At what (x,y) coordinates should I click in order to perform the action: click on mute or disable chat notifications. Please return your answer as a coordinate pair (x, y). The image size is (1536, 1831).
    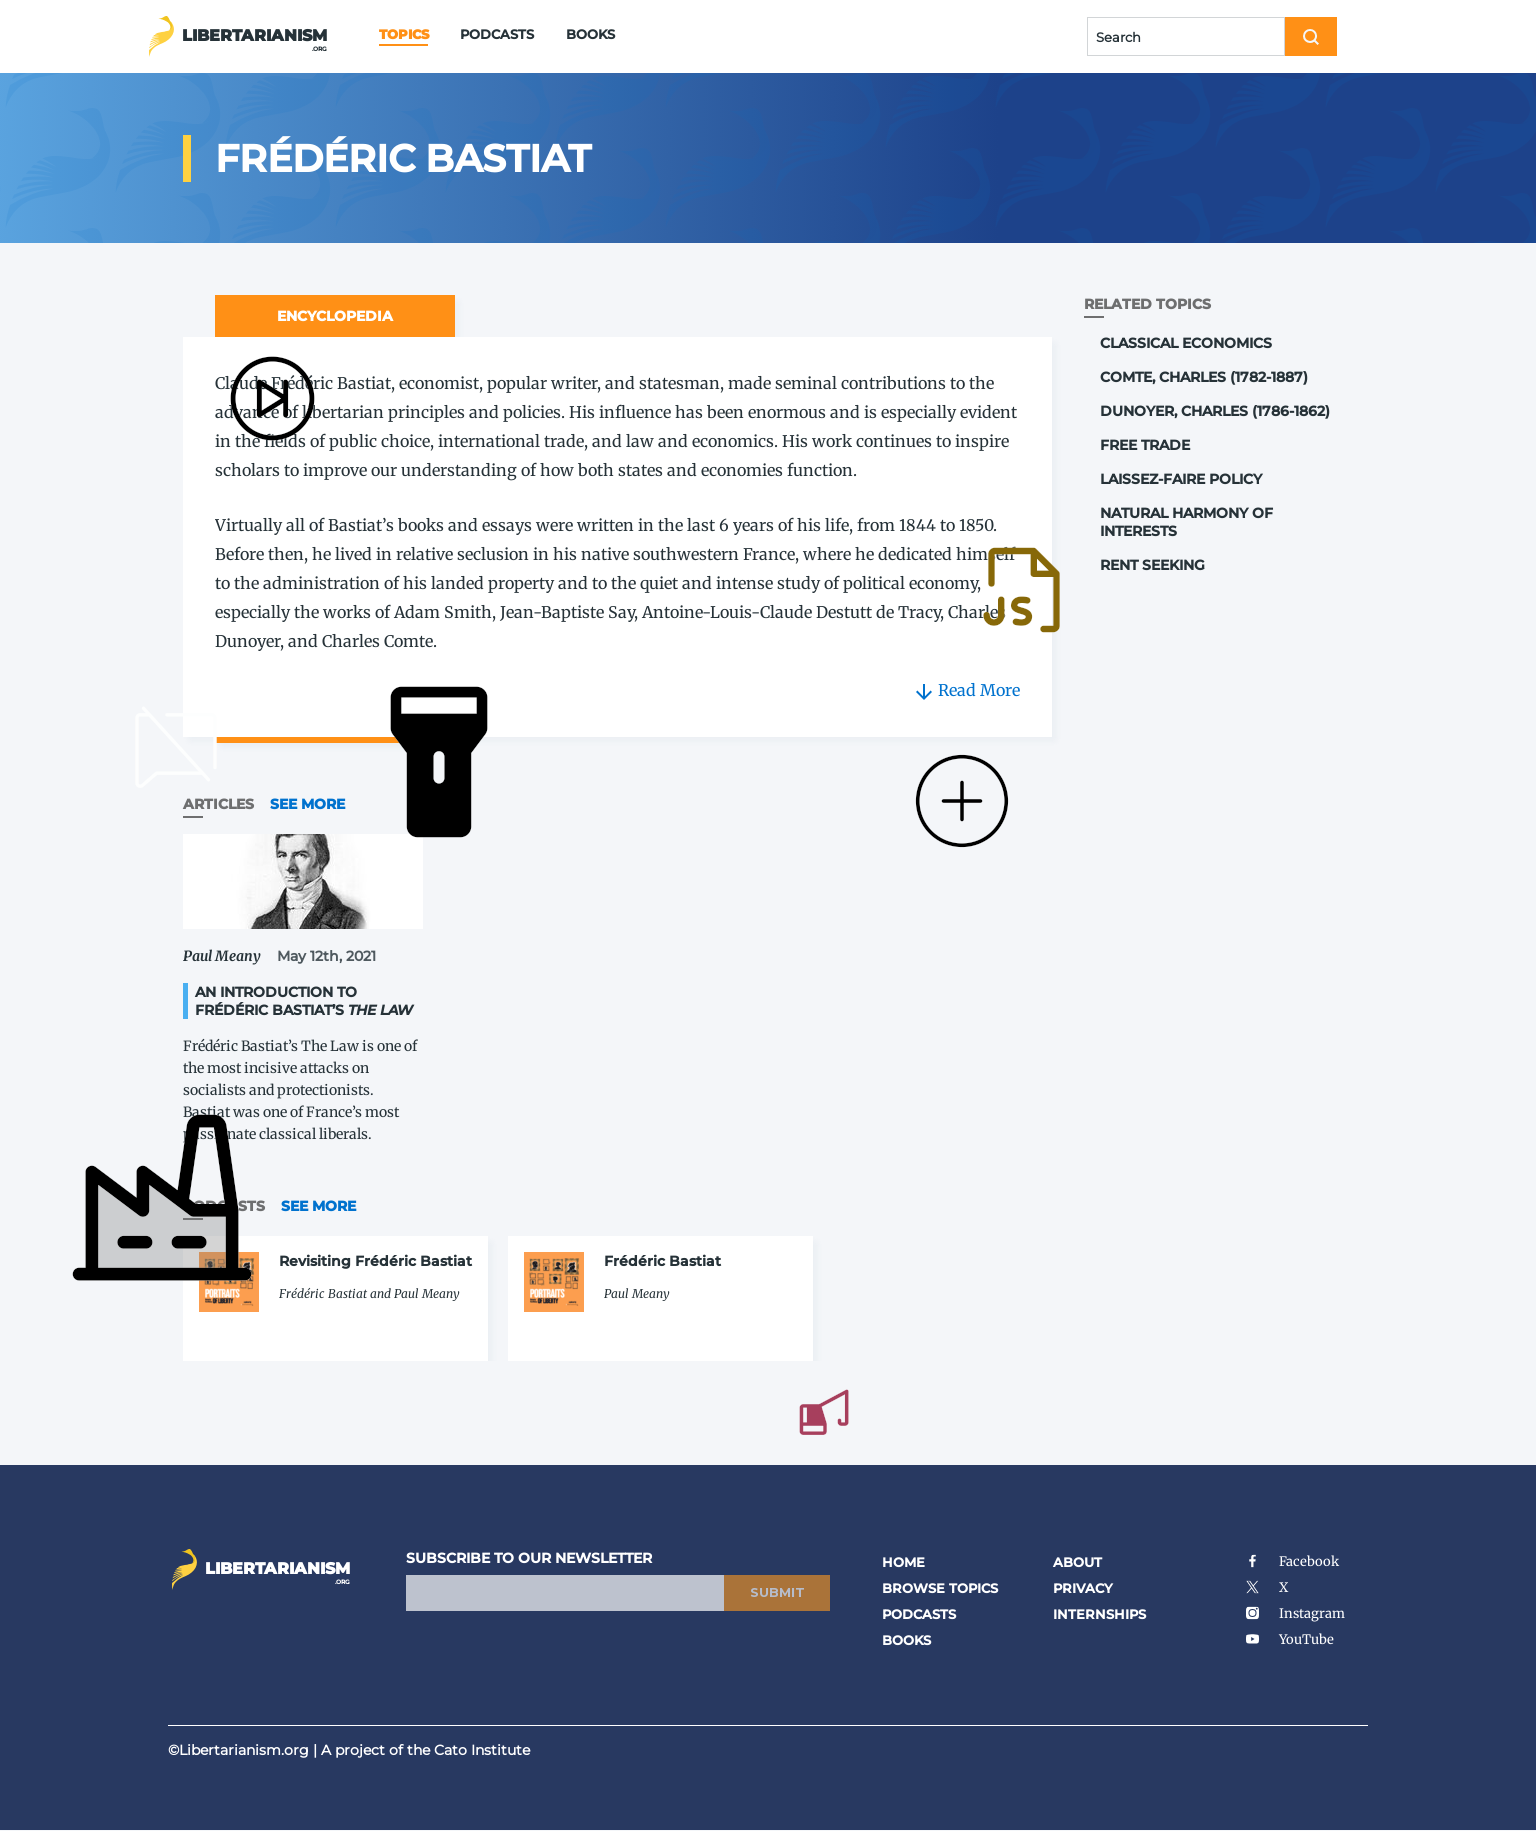
    Looking at the image, I should click on (176, 744).